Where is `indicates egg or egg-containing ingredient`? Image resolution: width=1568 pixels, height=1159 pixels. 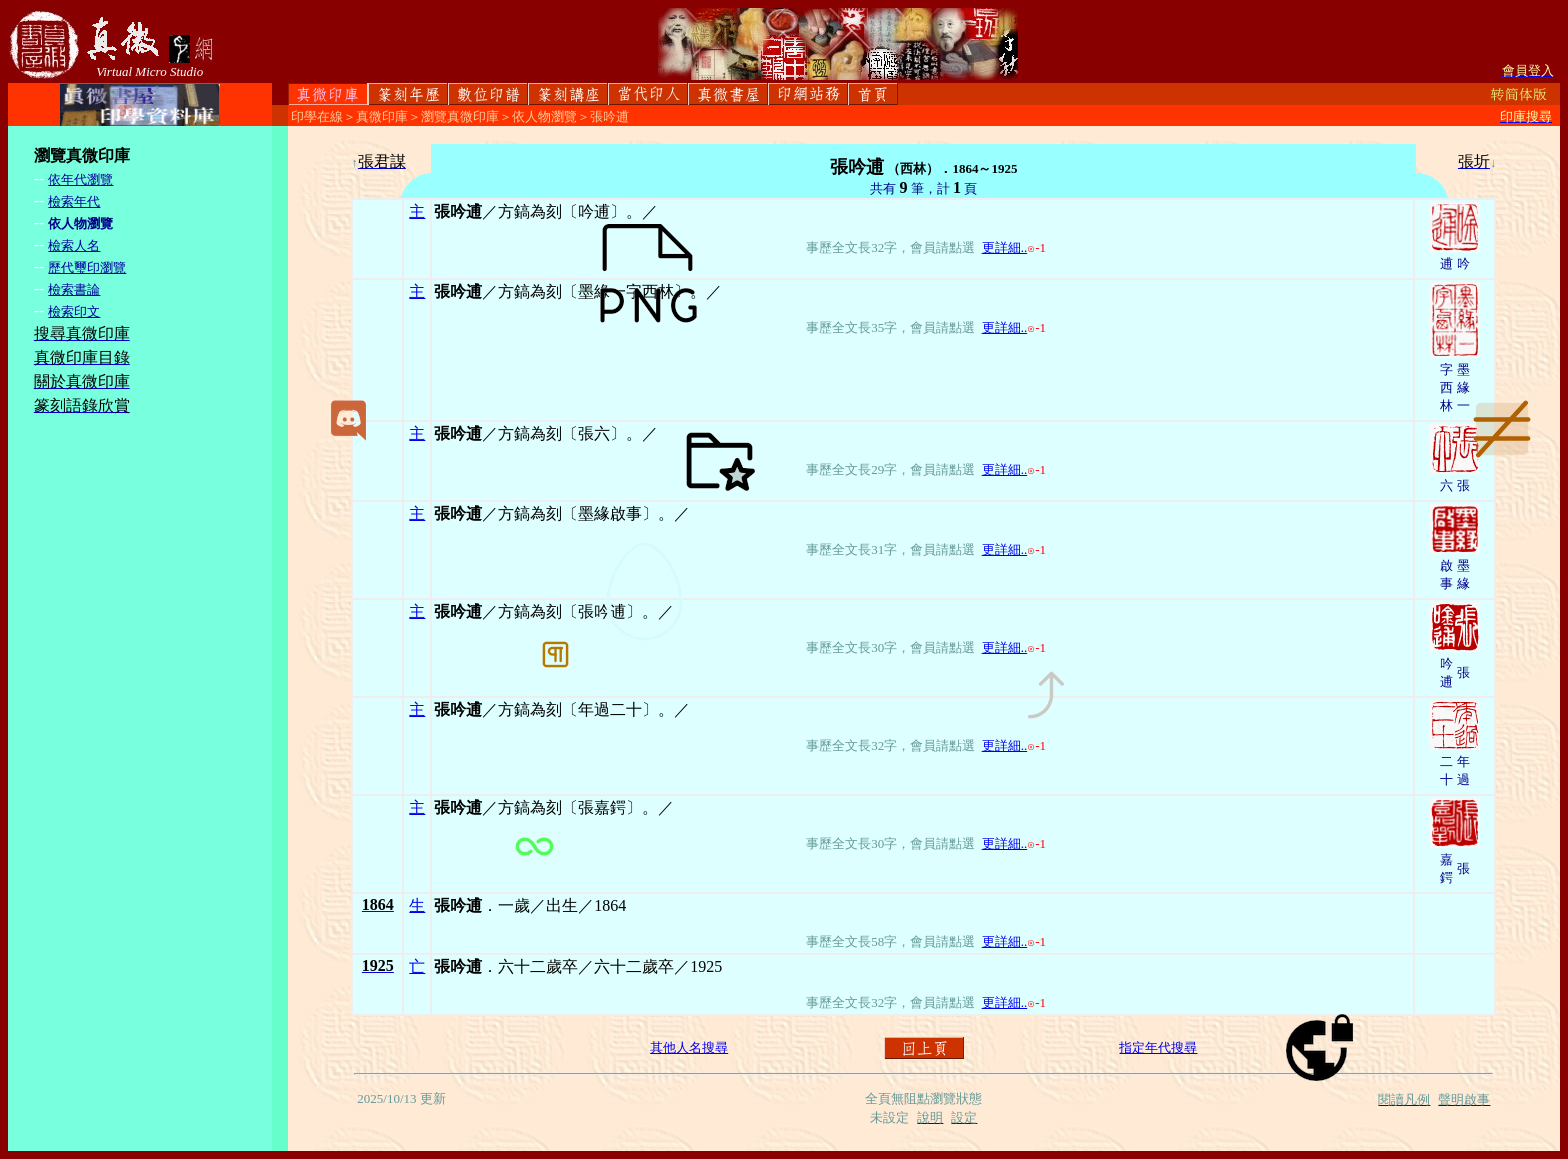 indicates egg or egg-containing ingredient is located at coordinates (644, 591).